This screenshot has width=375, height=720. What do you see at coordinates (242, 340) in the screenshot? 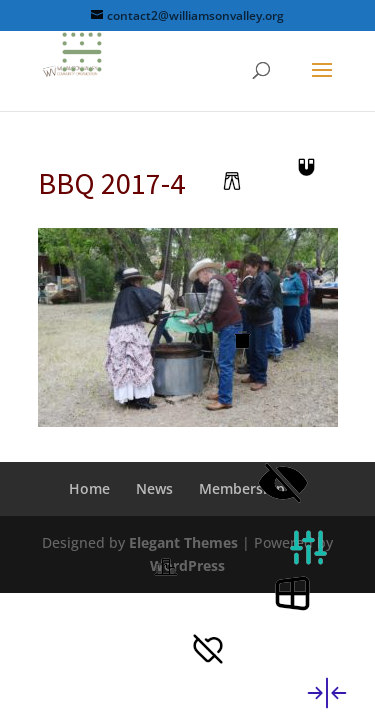
I see `delete an item` at bounding box center [242, 340].